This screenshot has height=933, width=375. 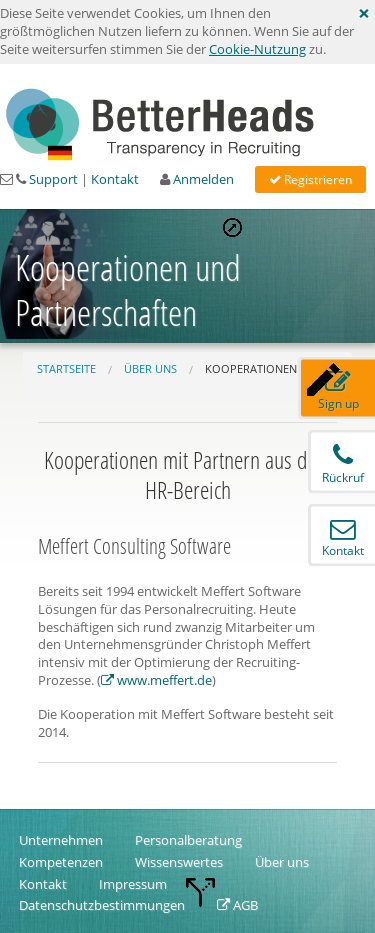 What do you see at coordinates (232, 227) in the screenshot?
I see `open link in new window or external site` at bounding box center [232, 227].